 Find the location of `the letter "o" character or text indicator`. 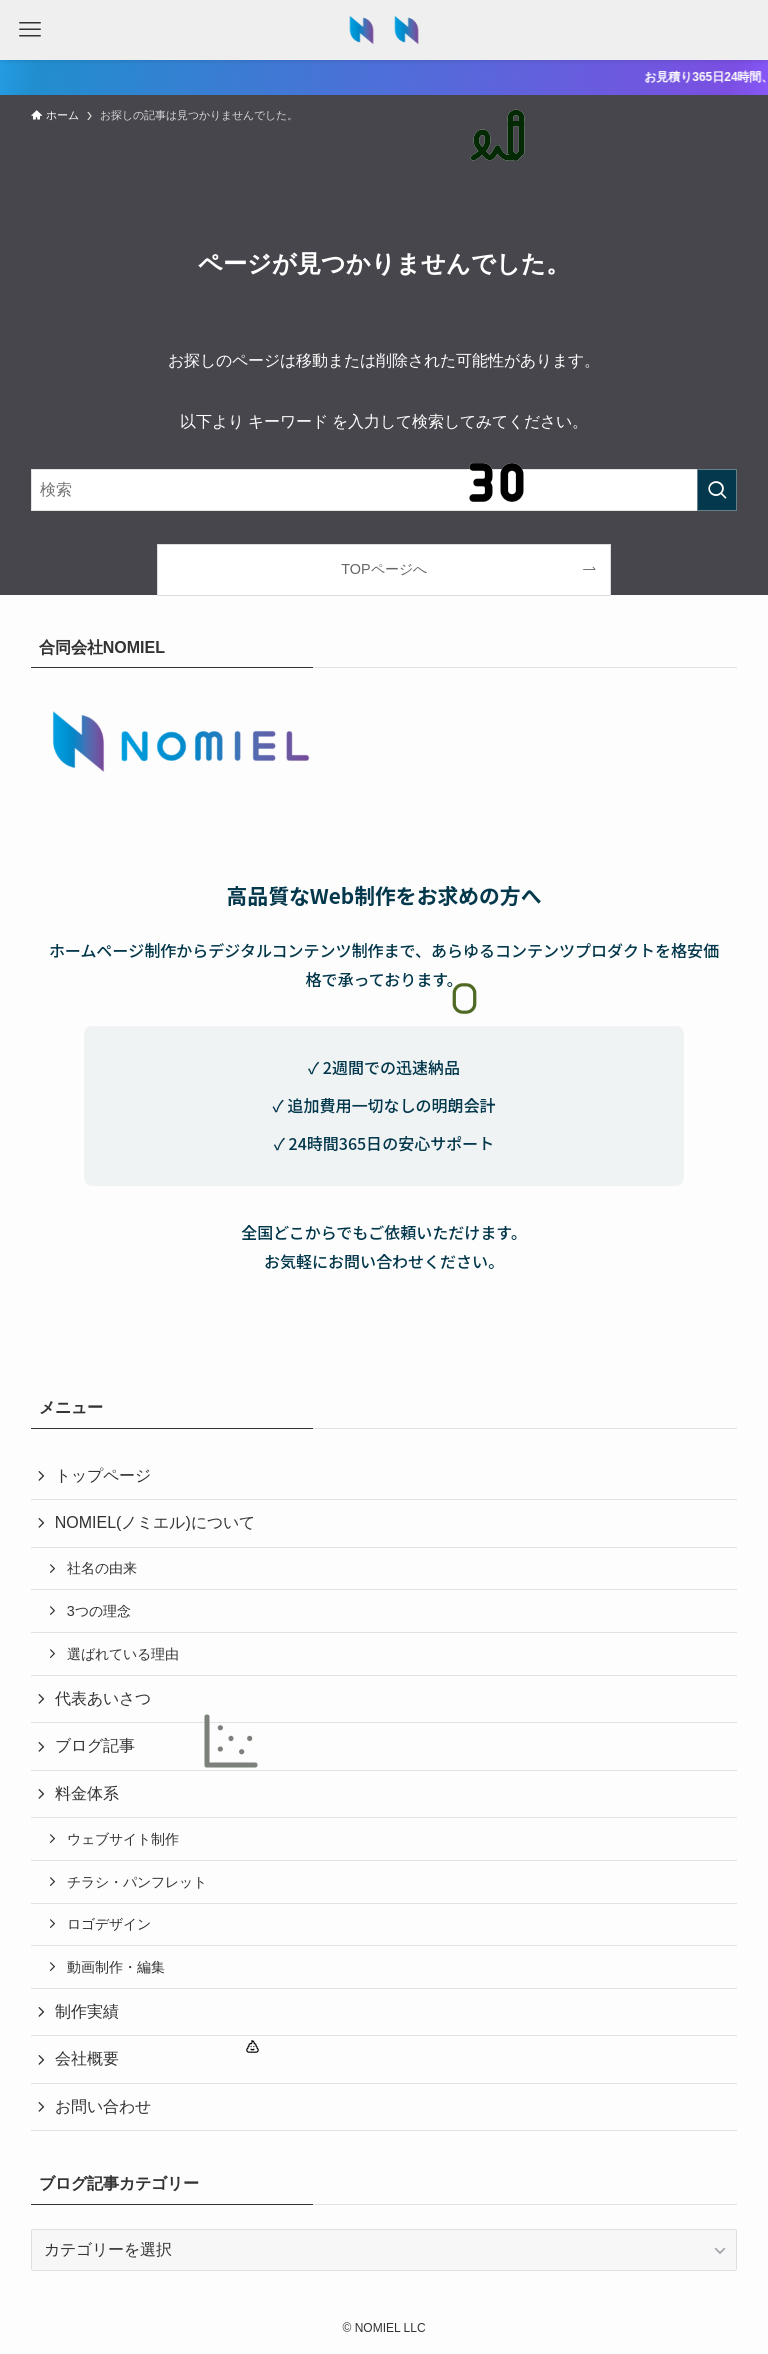

the letter "o" character or text indicator is located at coordinates (464, 998).